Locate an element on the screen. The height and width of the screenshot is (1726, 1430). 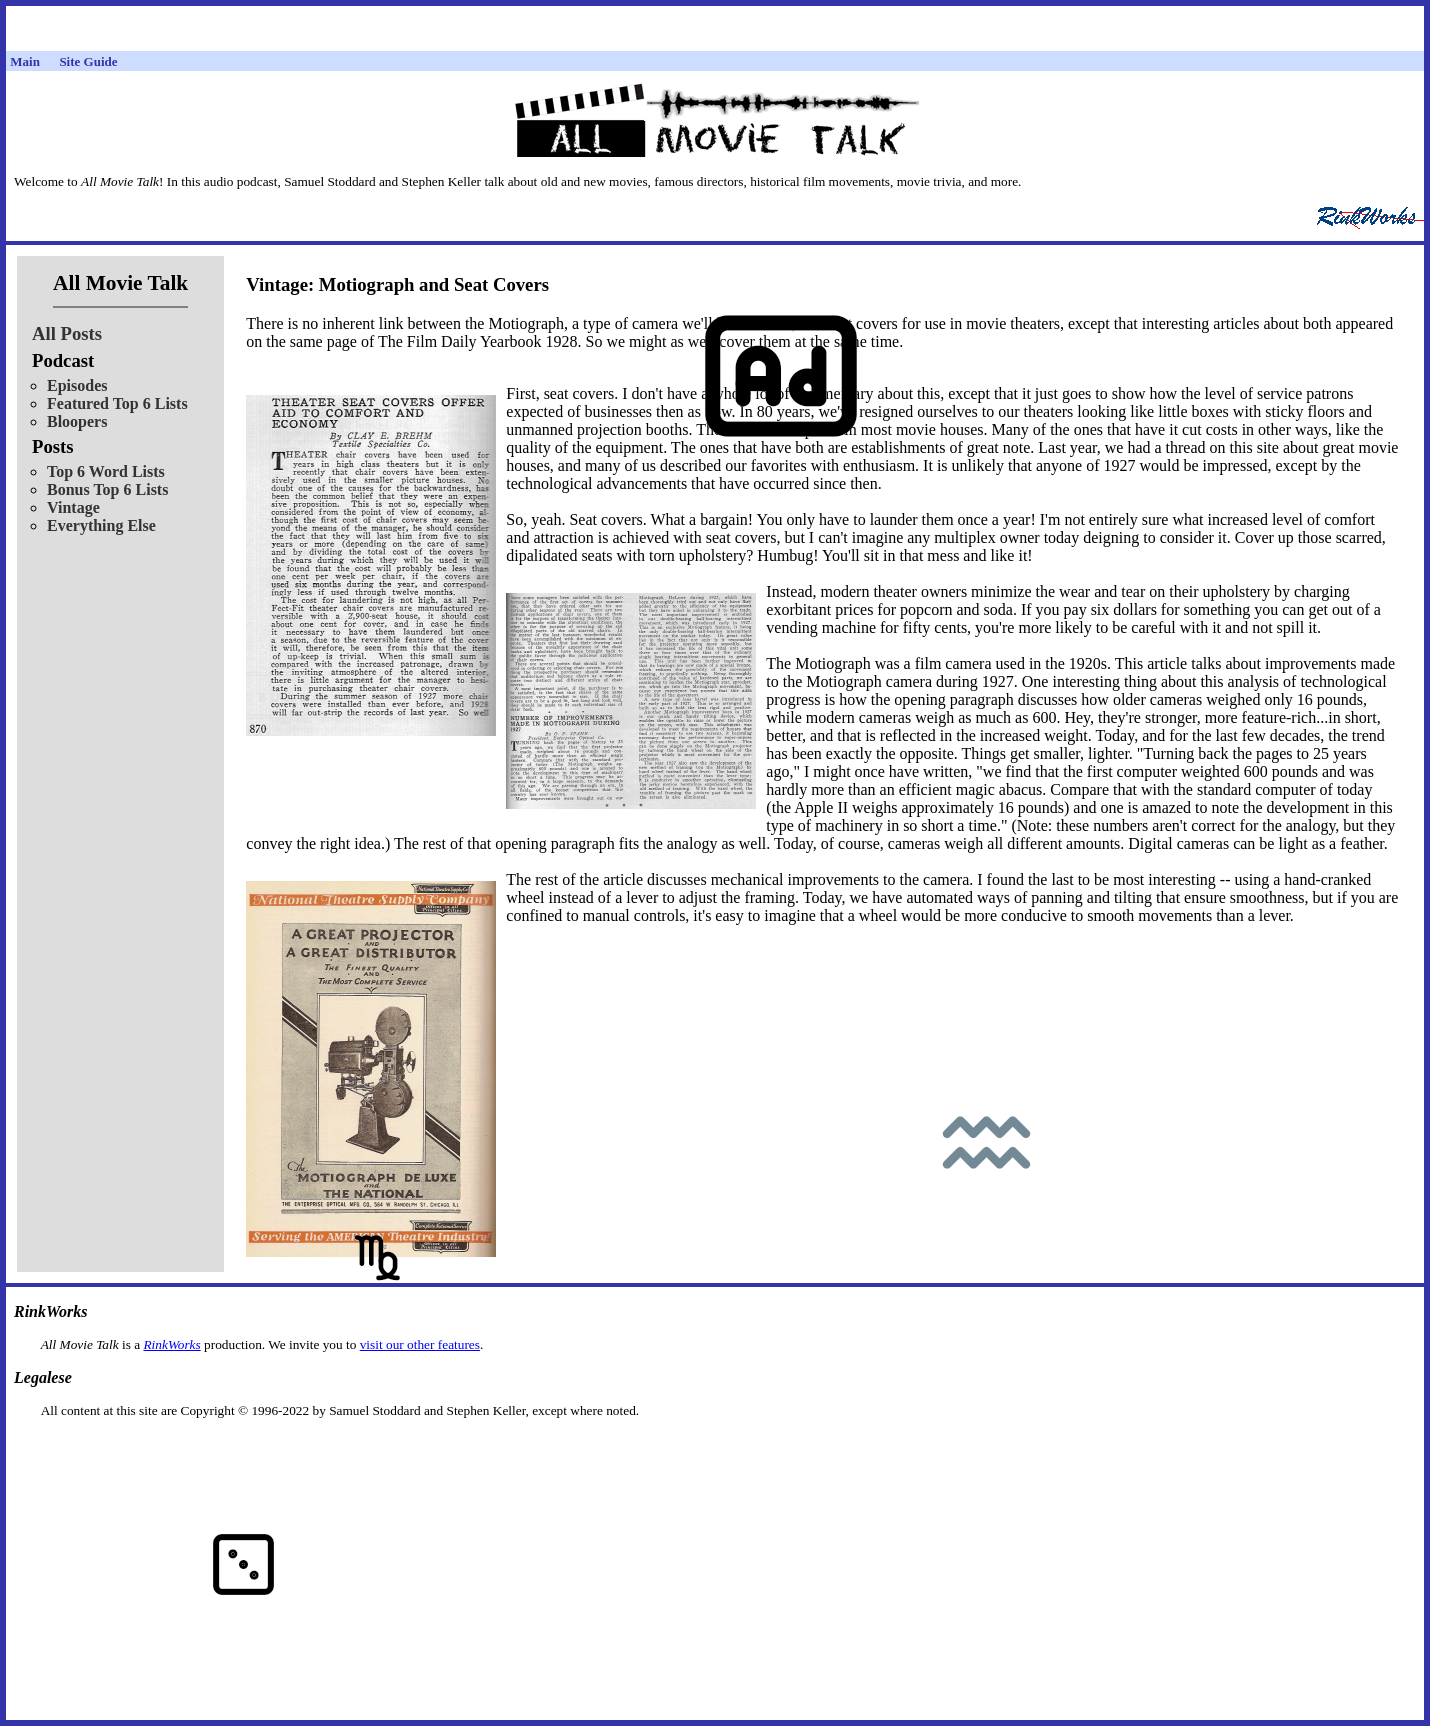
indicates virgo zodiac sign is located at coordinates (378, 1256).